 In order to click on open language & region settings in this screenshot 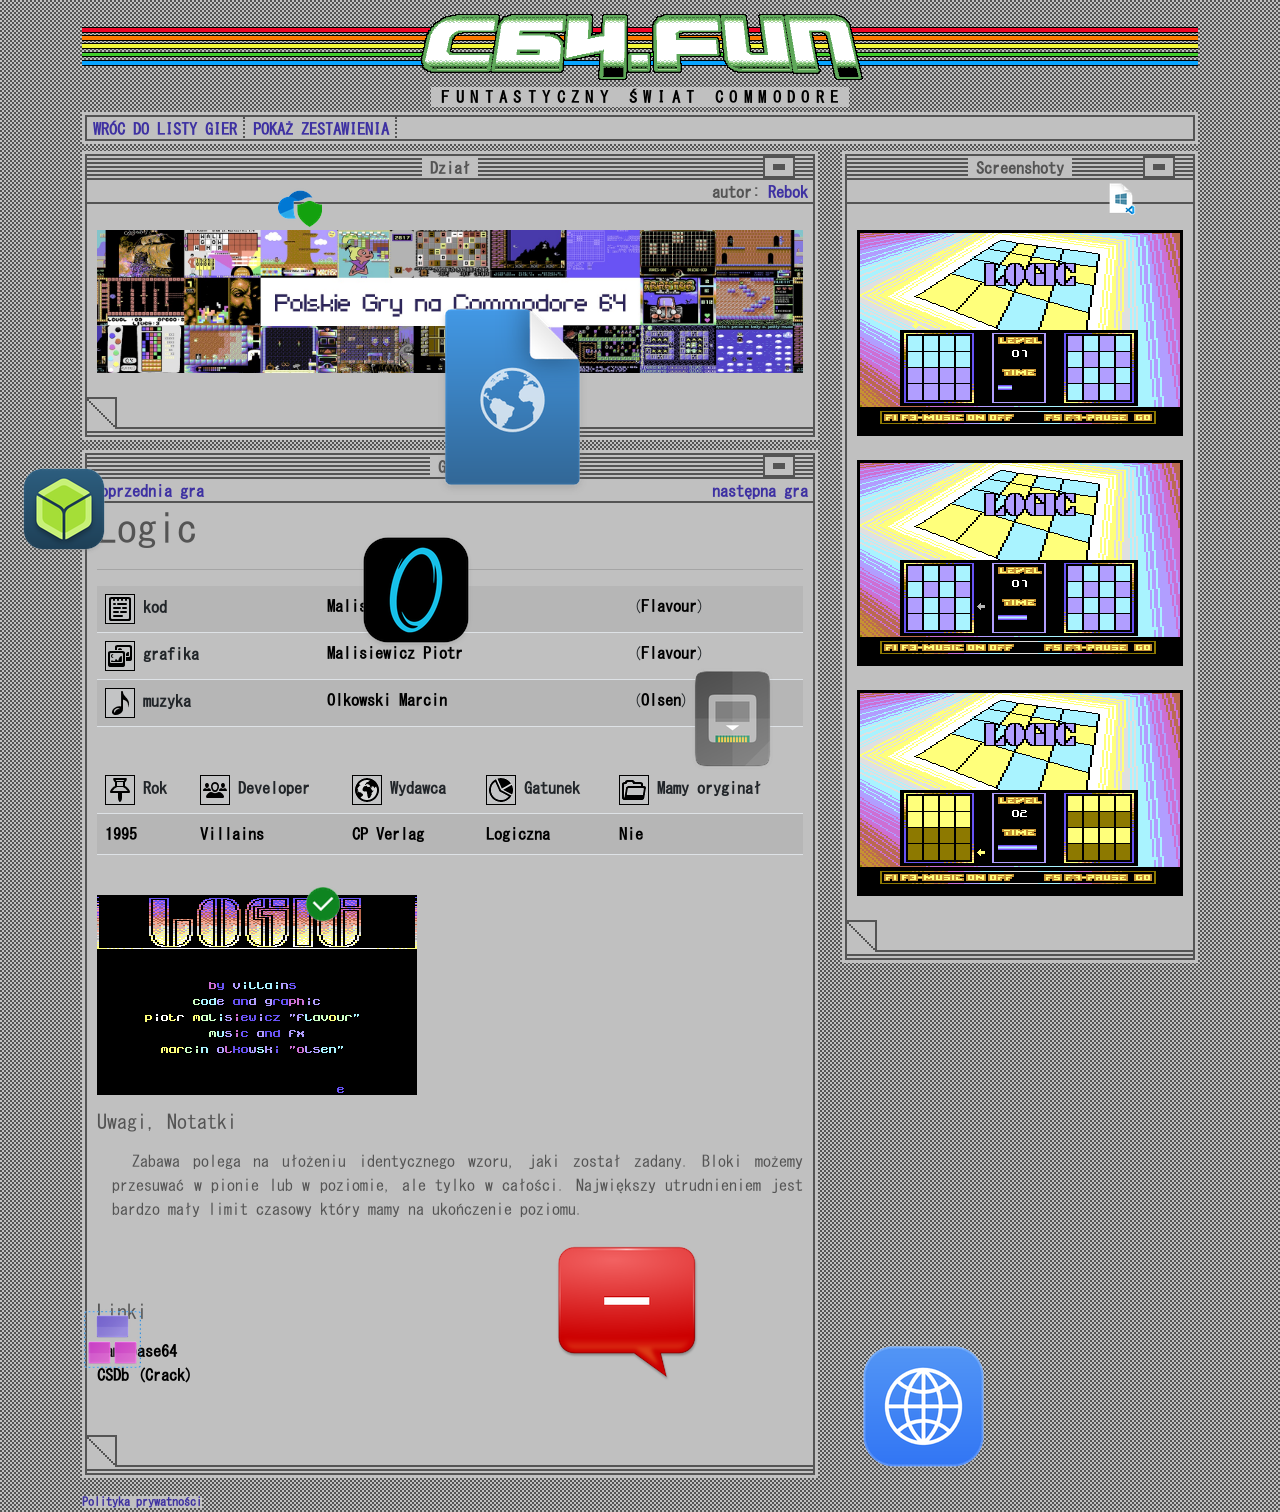, I will do `click(923, 1408)`.